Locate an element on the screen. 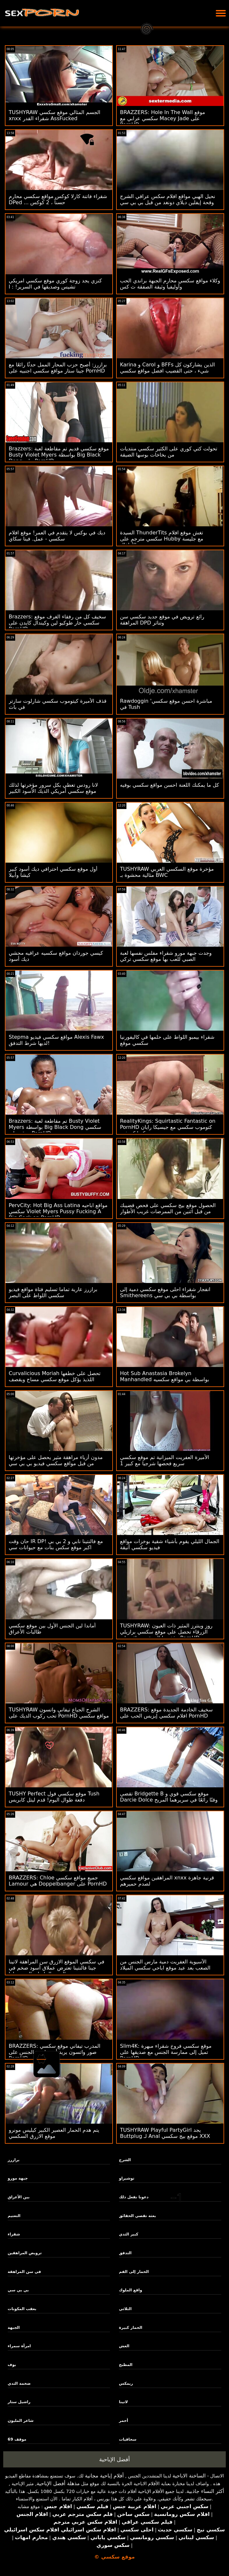 The height and width of the screenshot is (2576, 229). connected to a secure or password-protected wifi network is located at coordinates (87, 139).